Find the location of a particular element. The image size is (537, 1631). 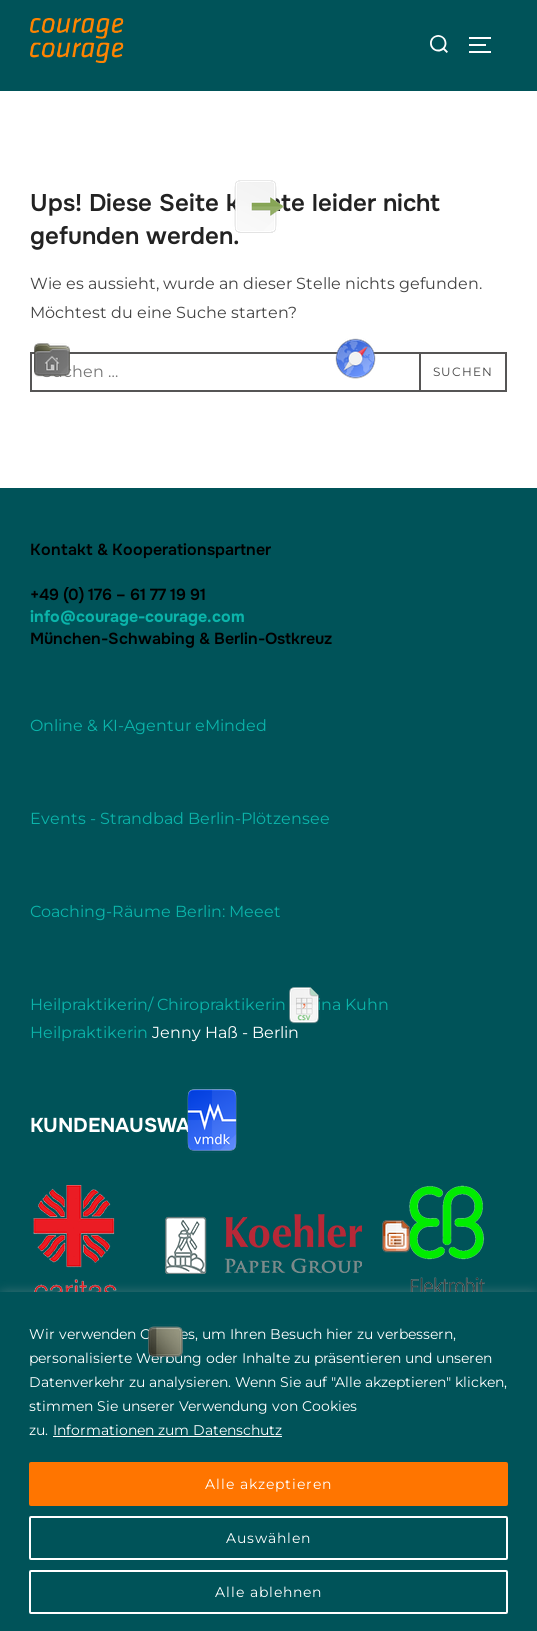

libreoffice impress presentation file is located at coordinates (396, 1236).